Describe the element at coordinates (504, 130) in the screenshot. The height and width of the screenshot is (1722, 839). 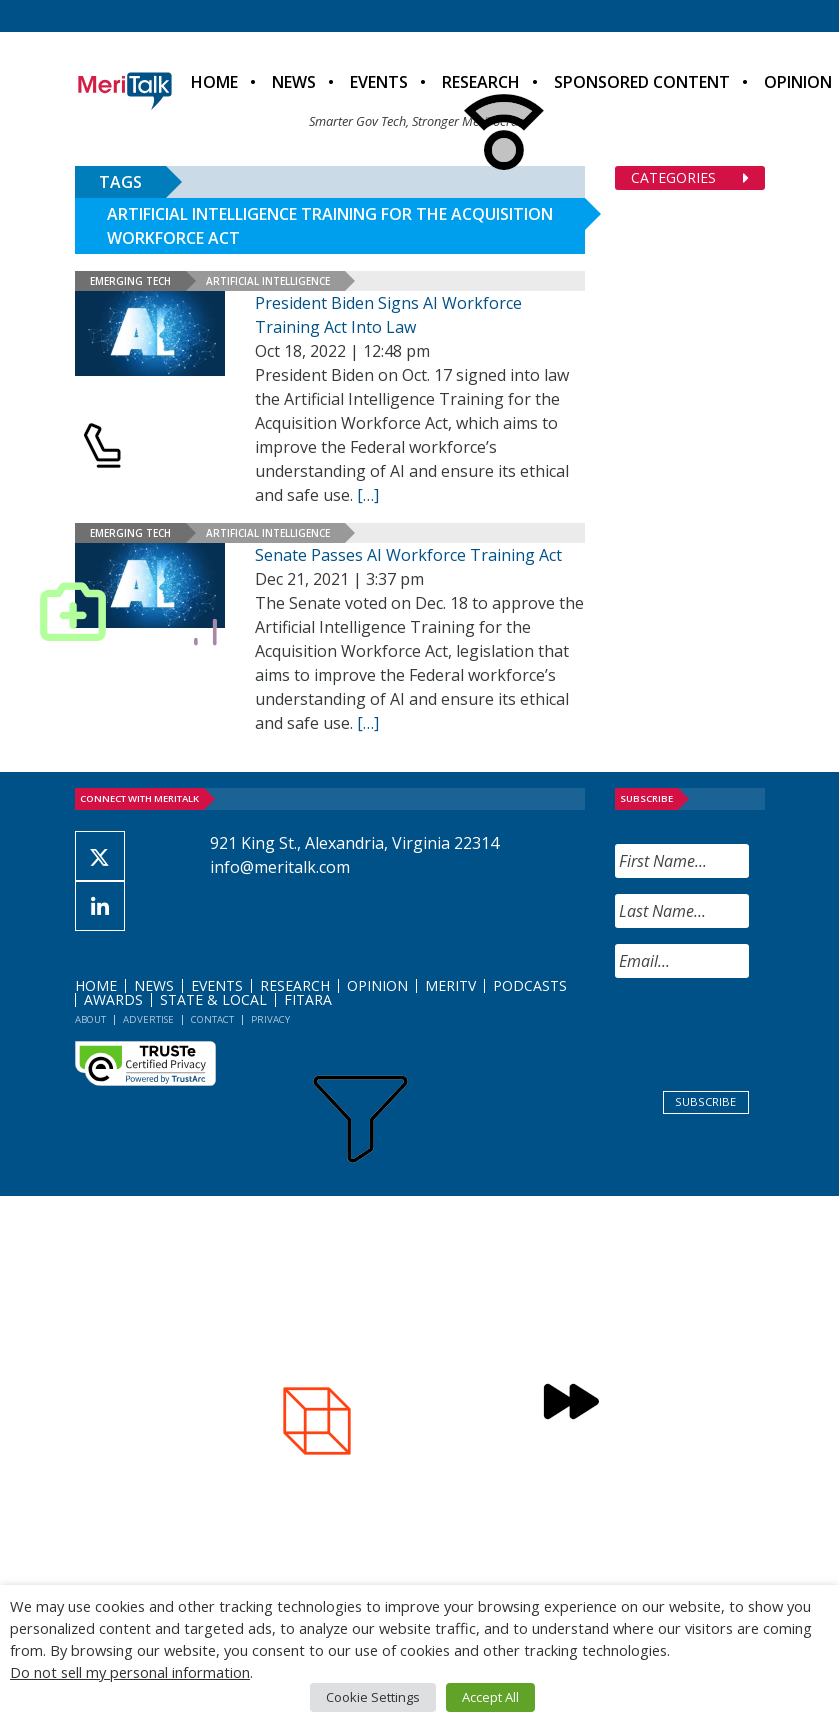
I see `calibrate your device's compass` at that location.